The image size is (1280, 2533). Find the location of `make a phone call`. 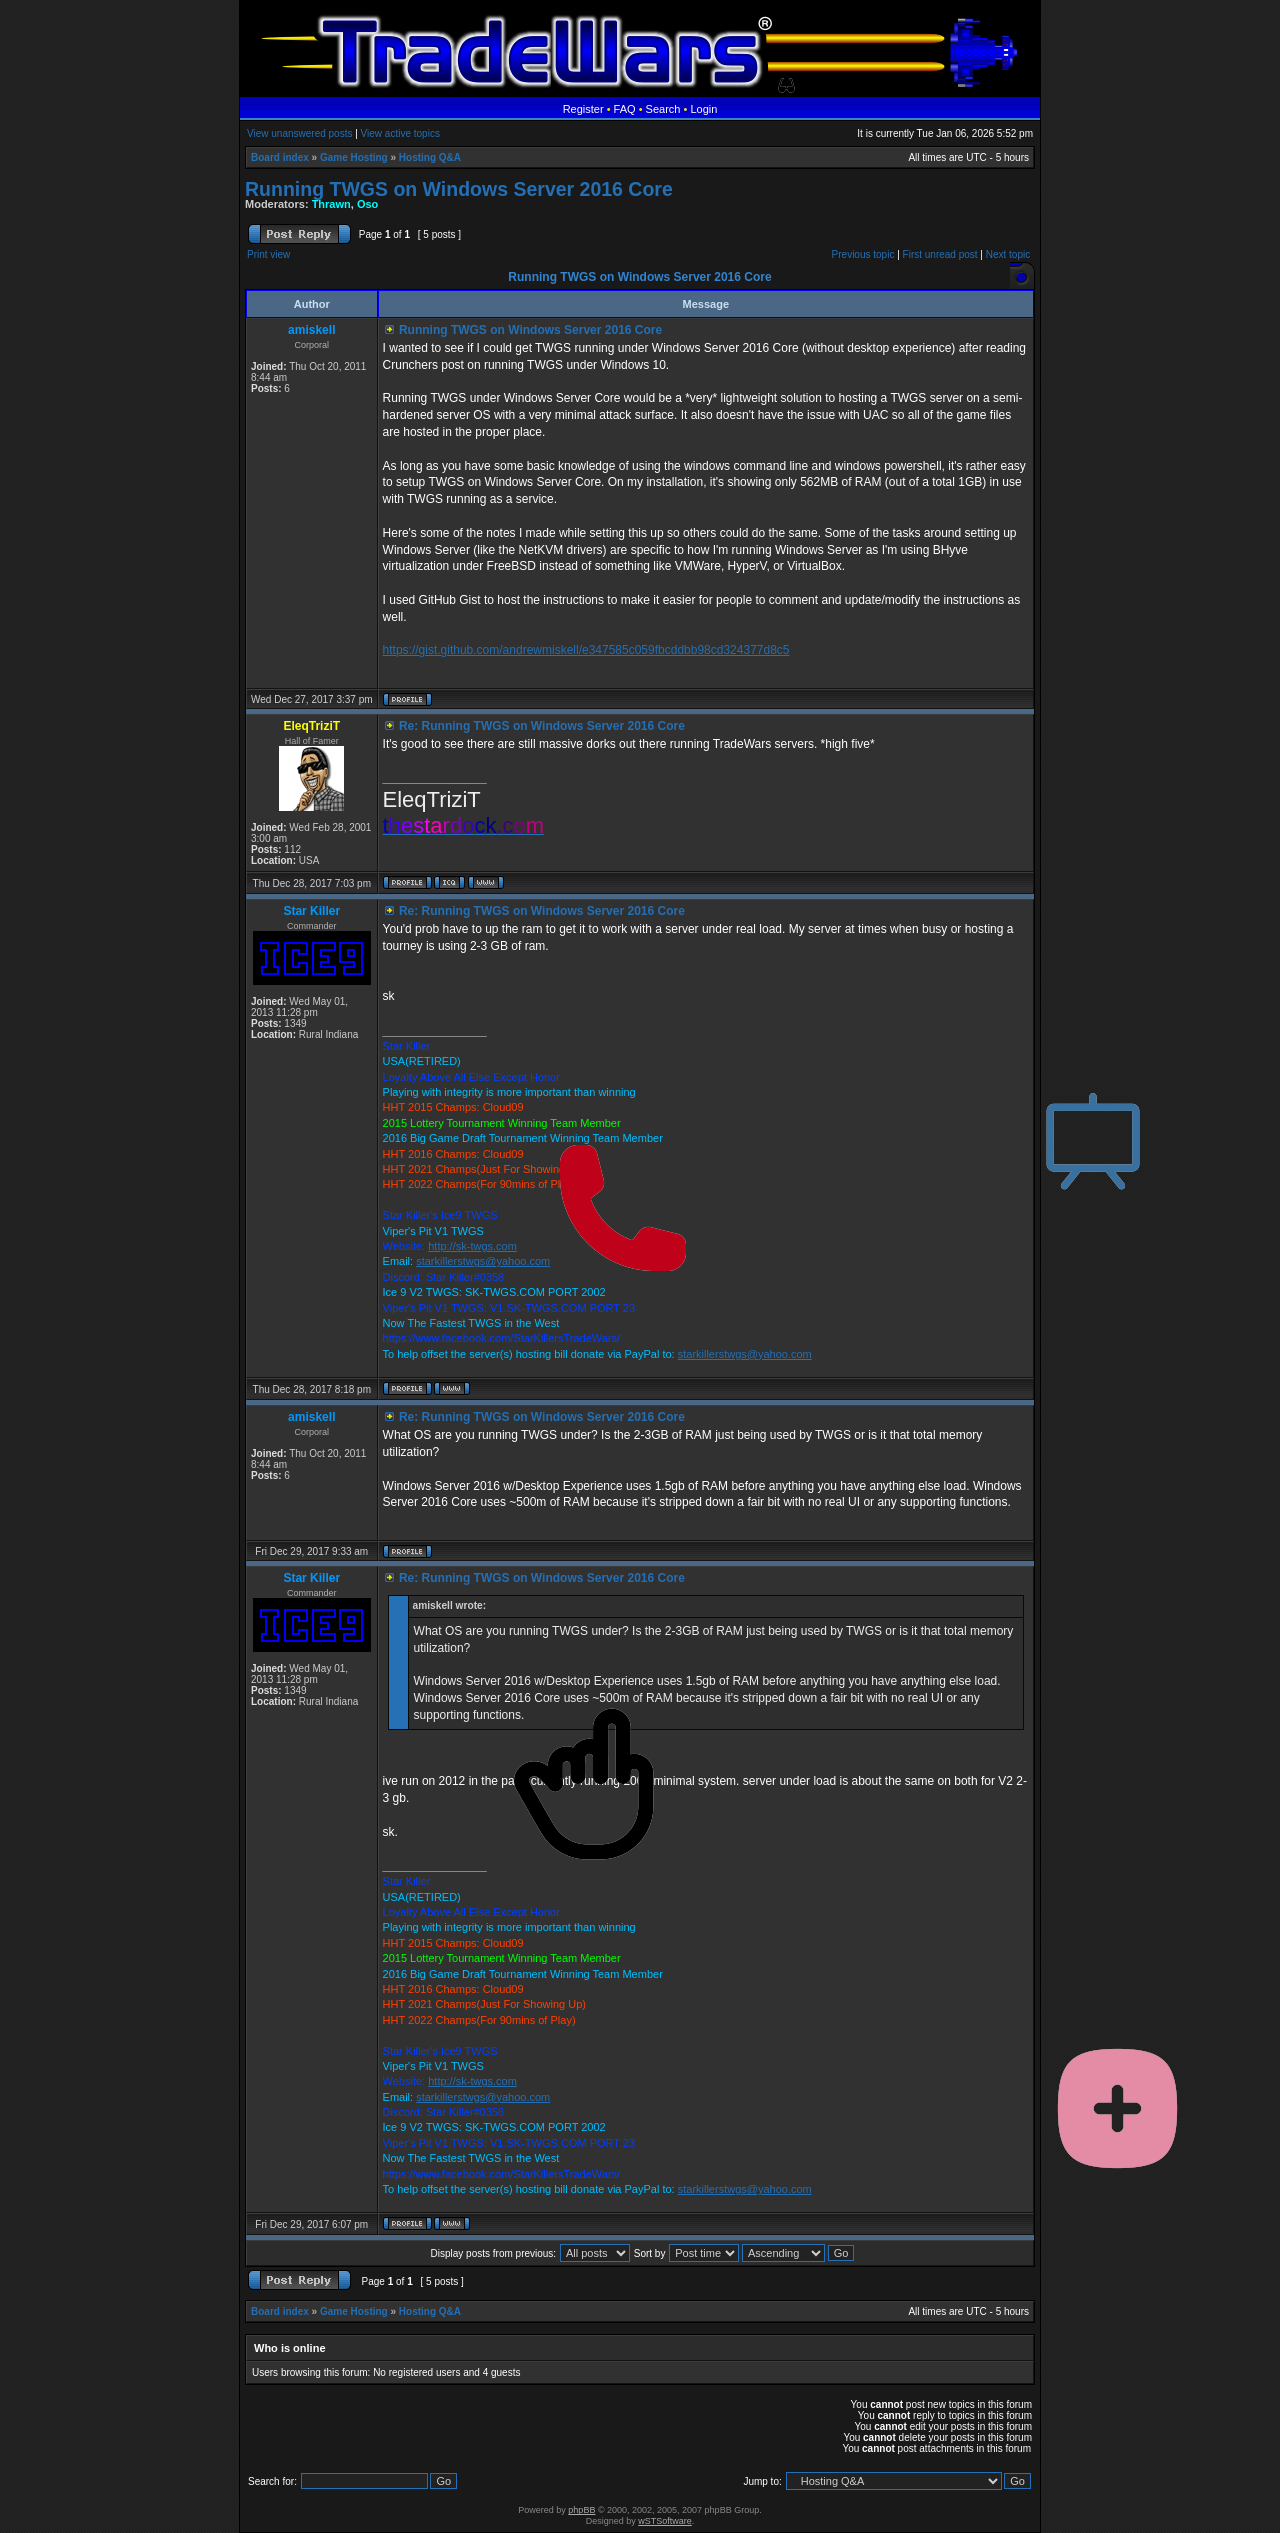

make a phone call is located at coordinates (623, 1208).